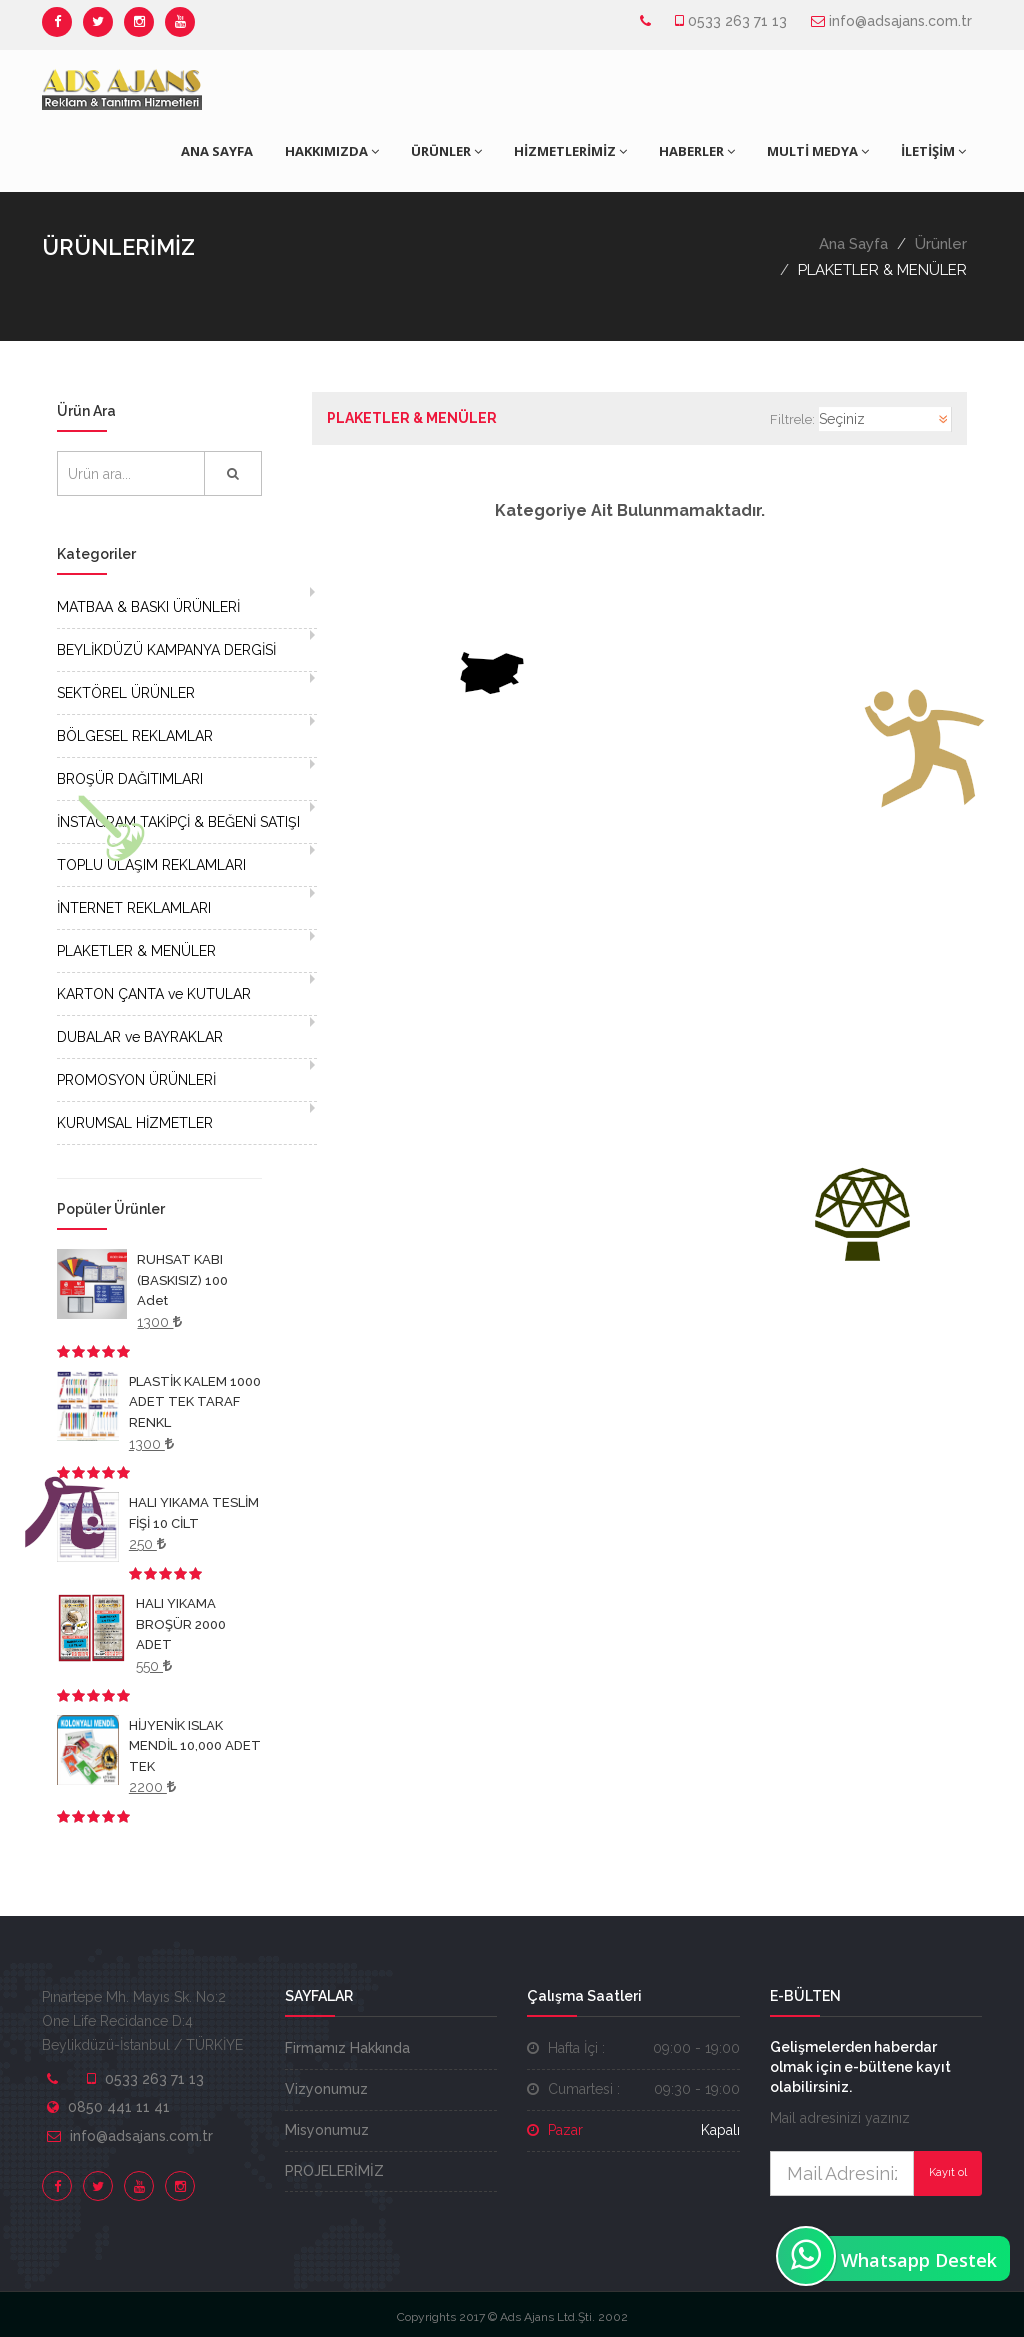 This screenshot has height=2337, width=1024. Describe the element at coordinates (111, 828) in the screenshot. I see `fire ion cannon weapon ability` at that location.